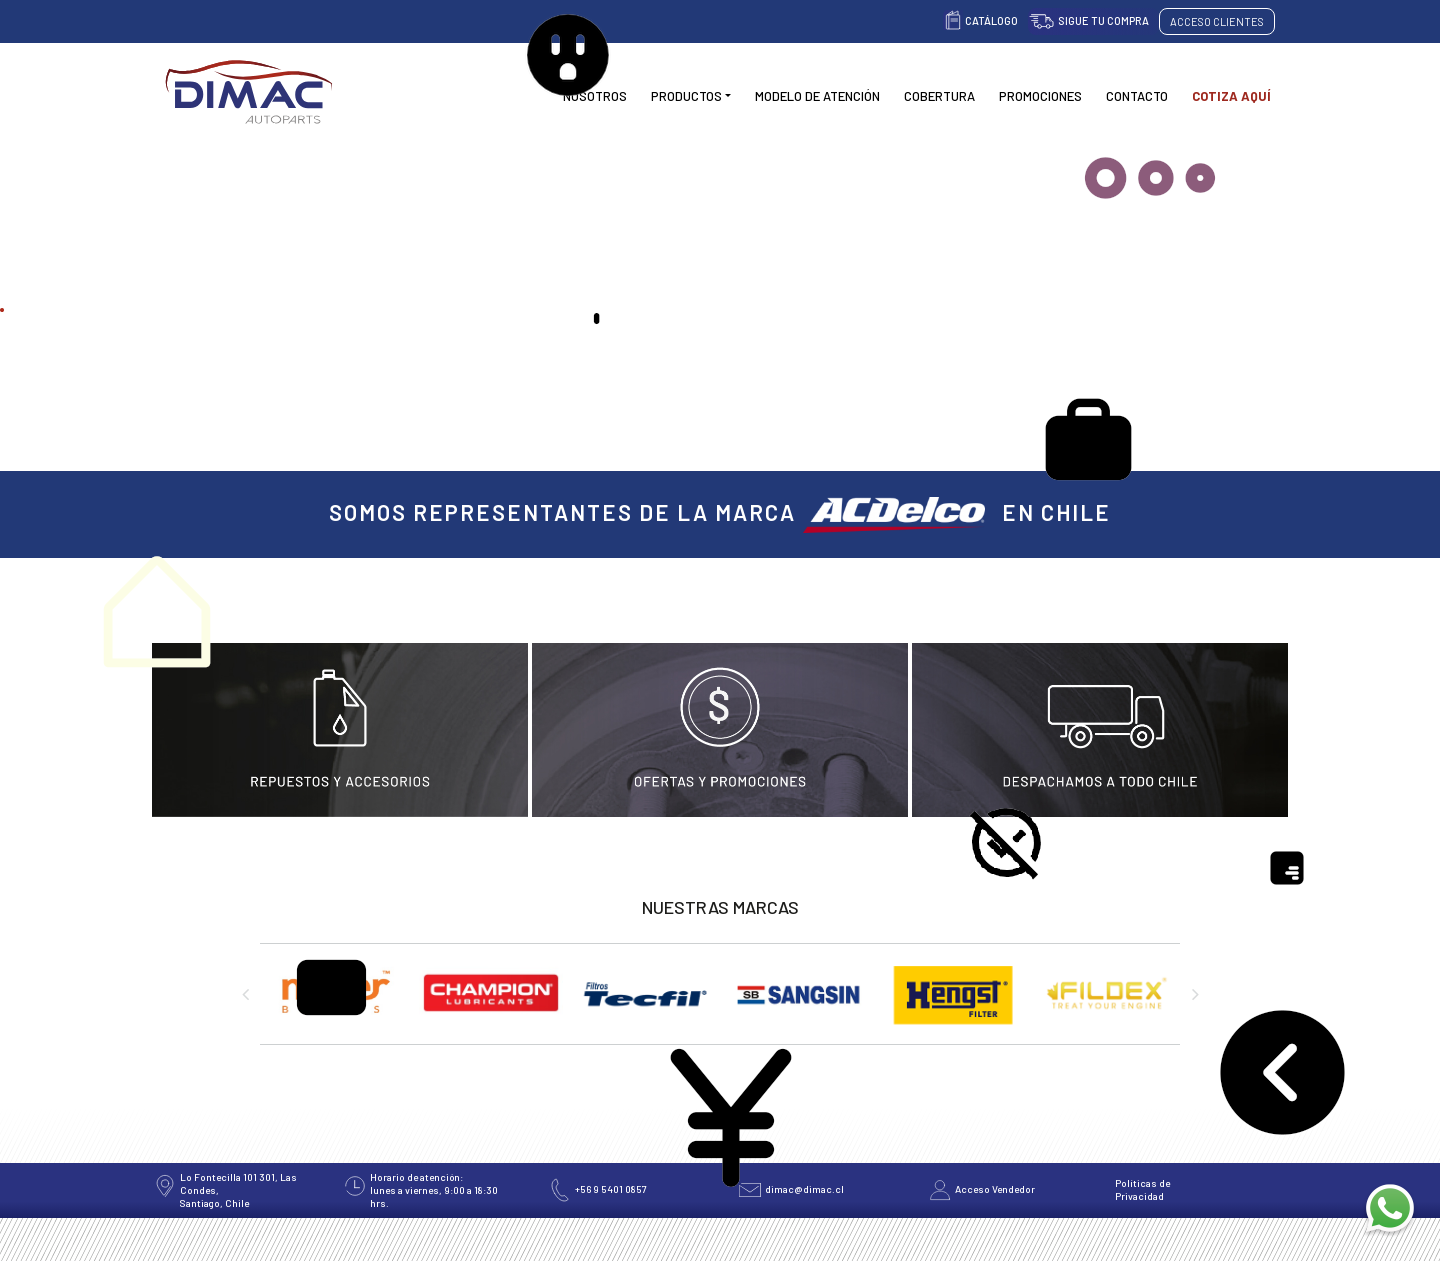  What do you see at coordinates (1088, 441) in the screenshot?
I see `access work or business files` at bounding box center [1088, 441].